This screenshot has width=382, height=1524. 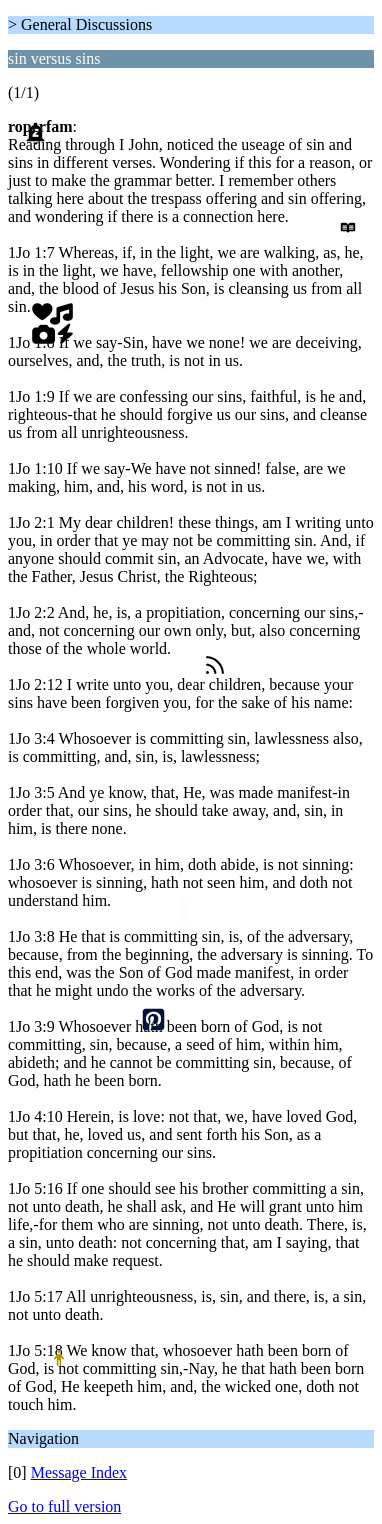 What do you see at coordinates (215, 665) in the screenshot?
I see `subscribe to RSS feed` at bounding box center [215, 665].